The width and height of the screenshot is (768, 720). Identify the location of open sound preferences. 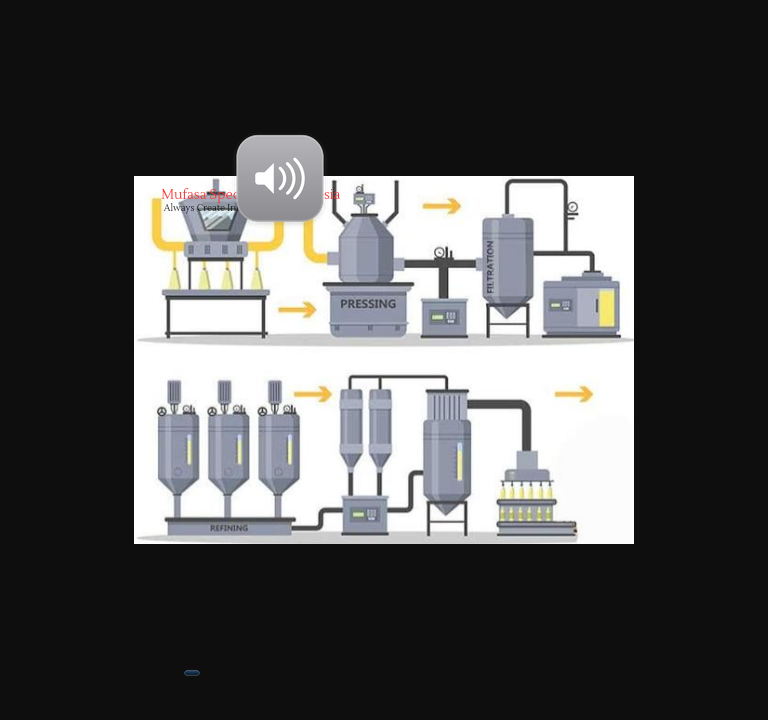
(280, 180).